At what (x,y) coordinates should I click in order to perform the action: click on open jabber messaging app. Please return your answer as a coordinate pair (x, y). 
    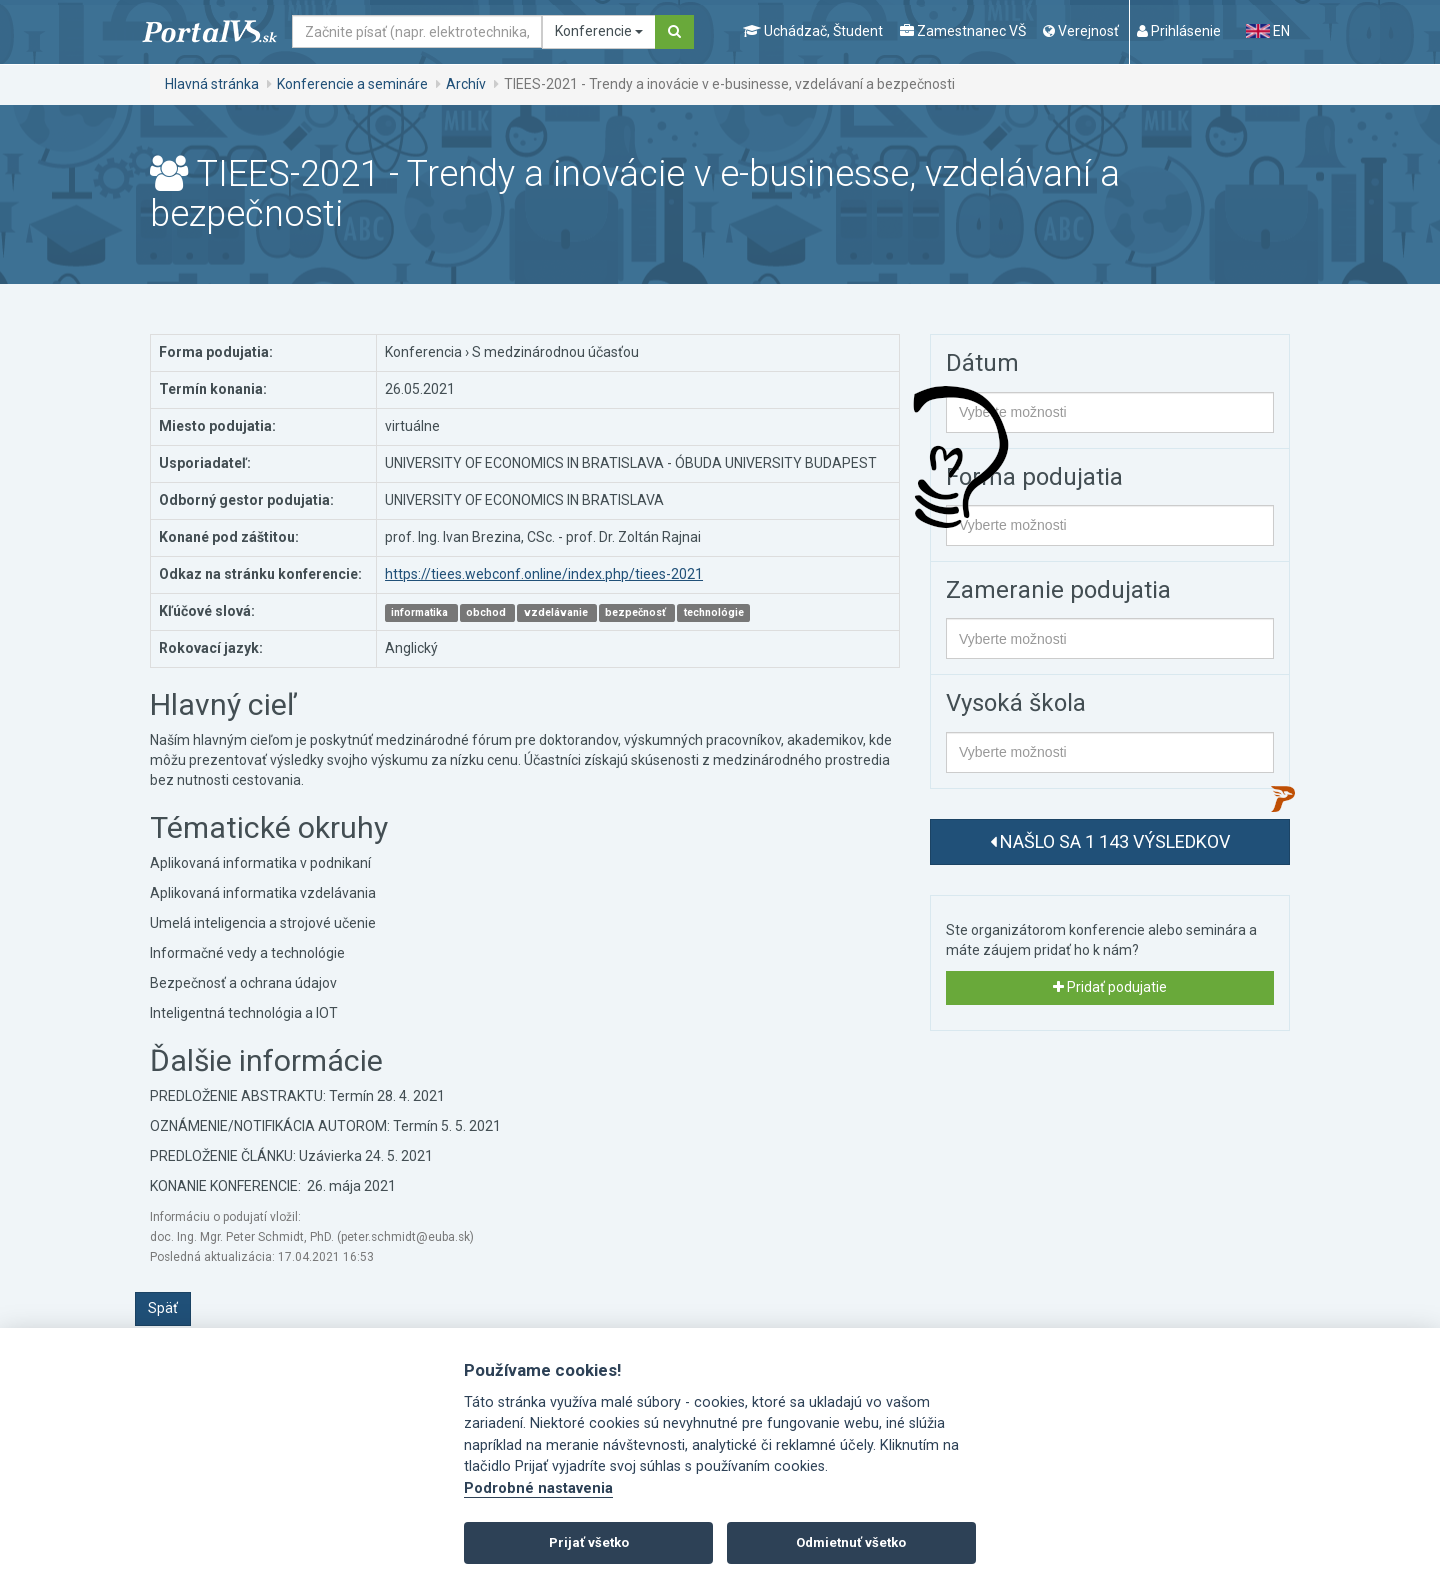
    Looking at the image, I should click on (961, 457).